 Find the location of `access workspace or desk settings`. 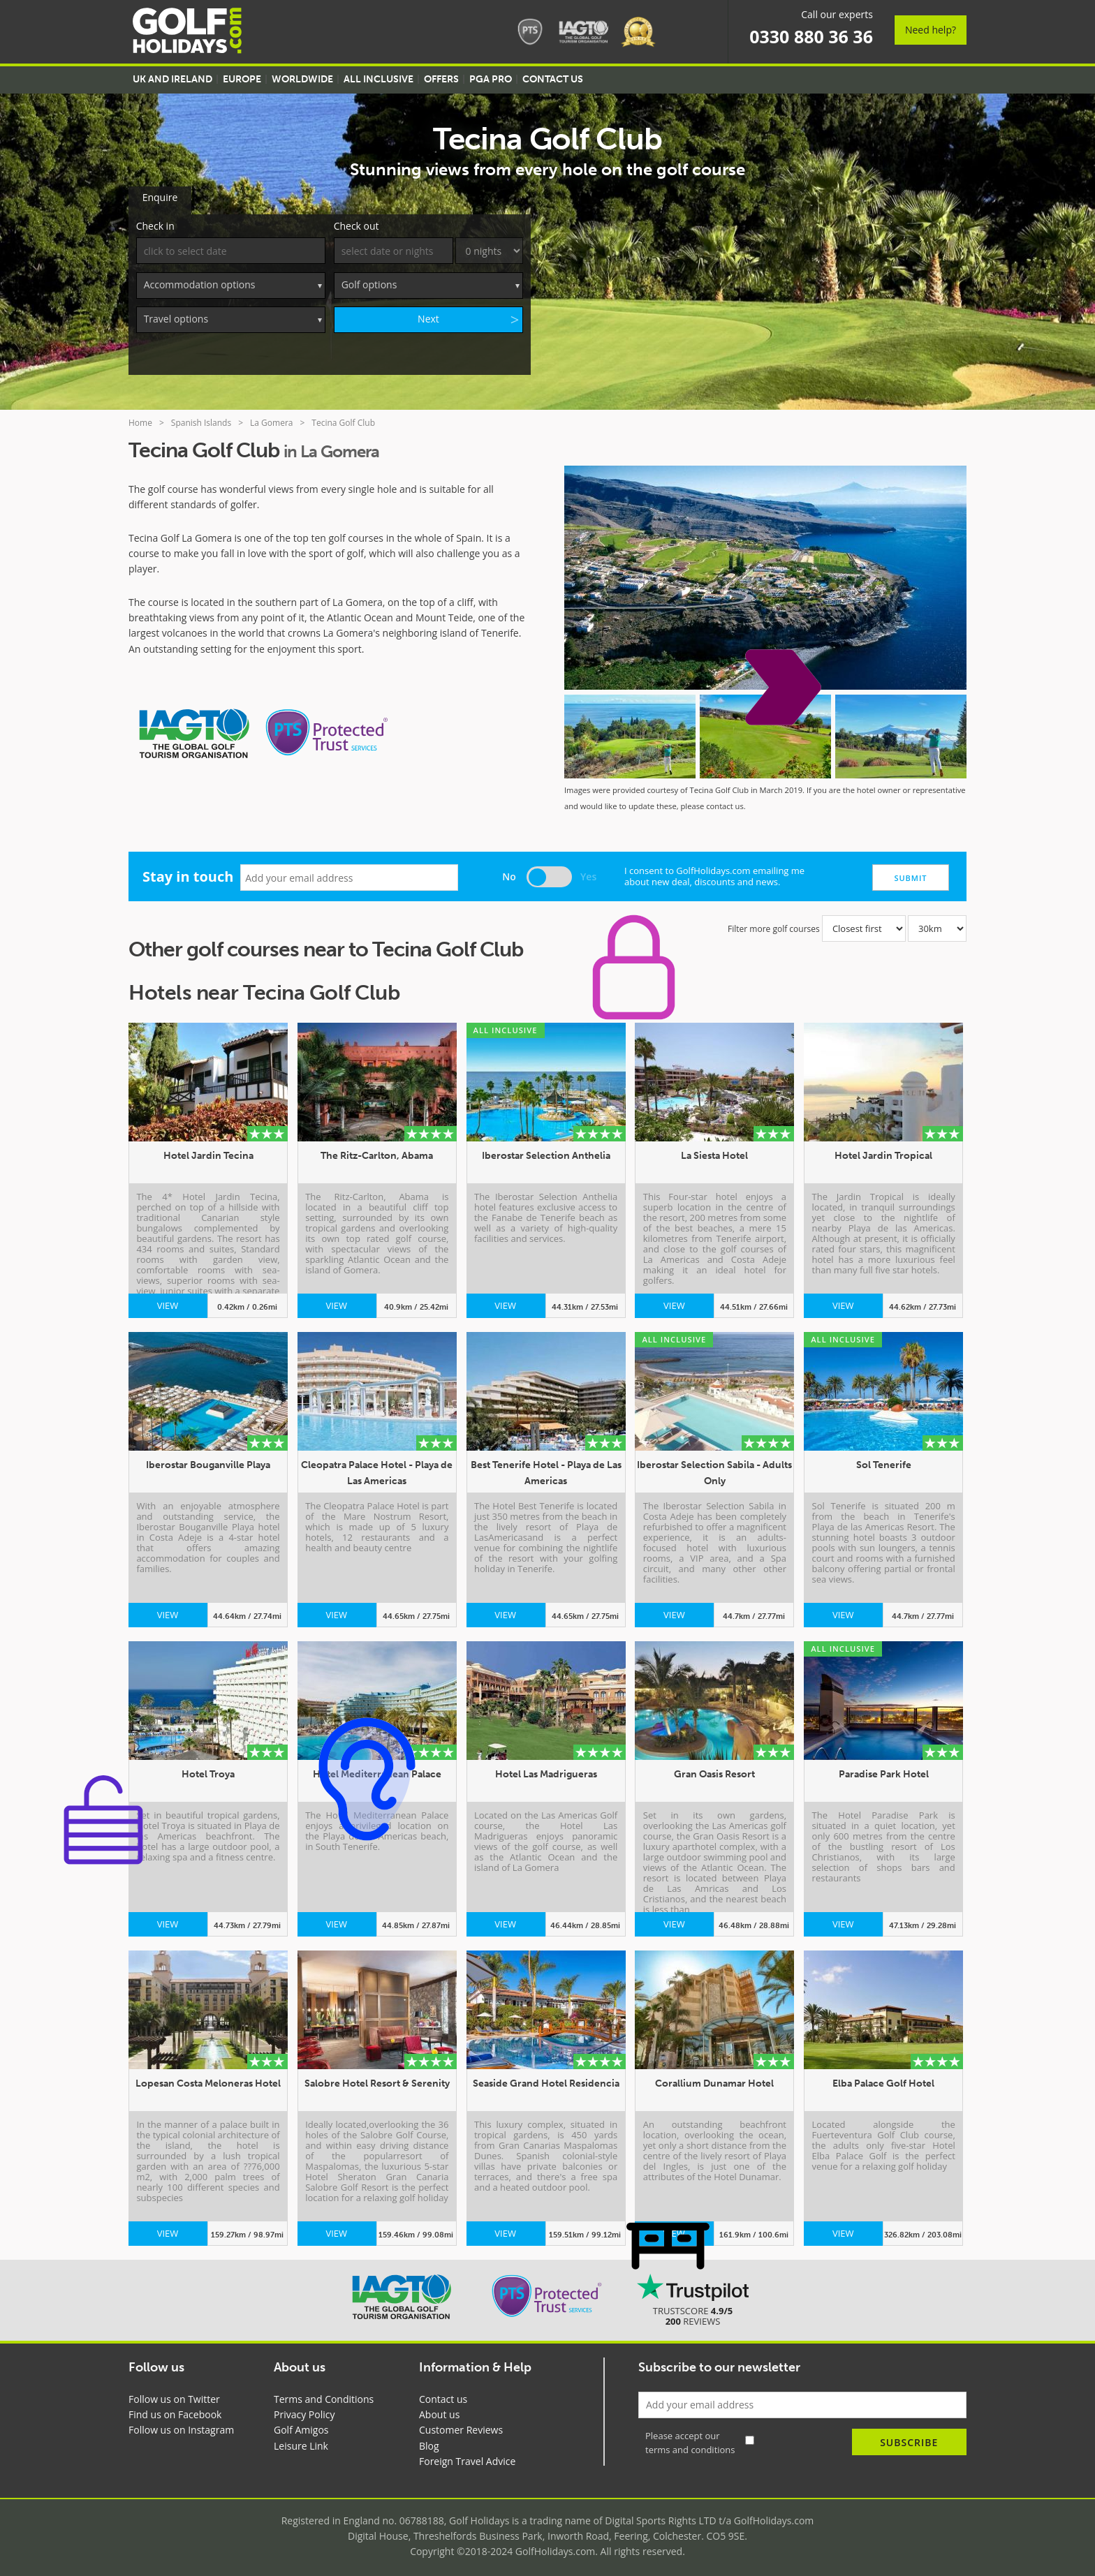

access workspace or desk settings is located at coordinates (668, 2244).